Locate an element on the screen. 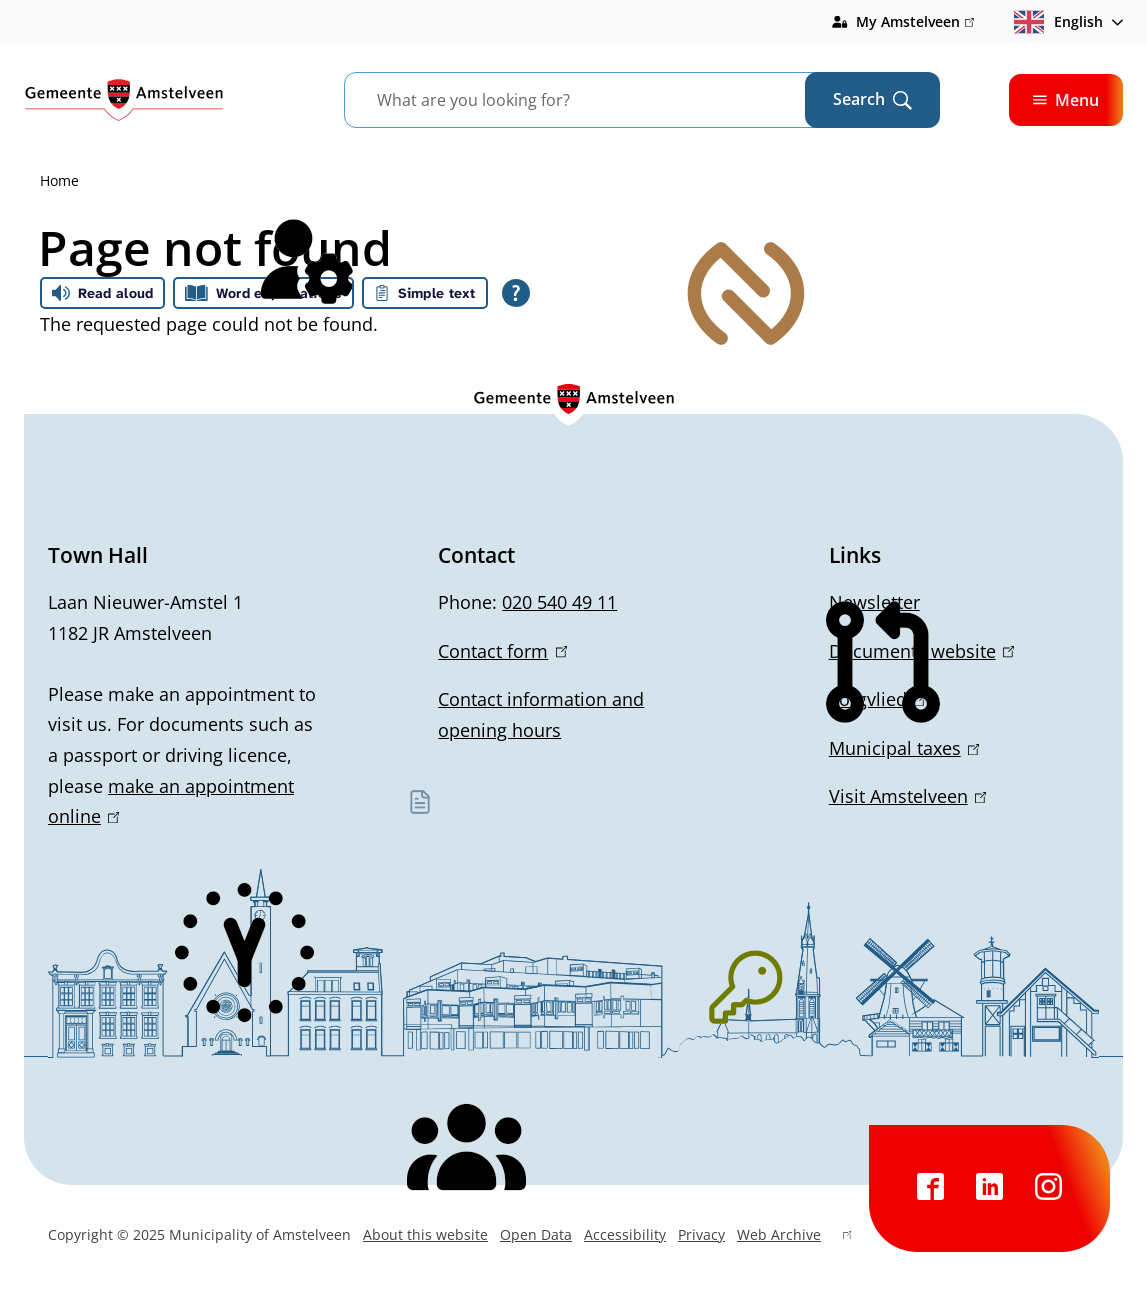 The width and height of the screenshot is (1147, 1305). view all users or team members is located at coordinates (466, 1148).